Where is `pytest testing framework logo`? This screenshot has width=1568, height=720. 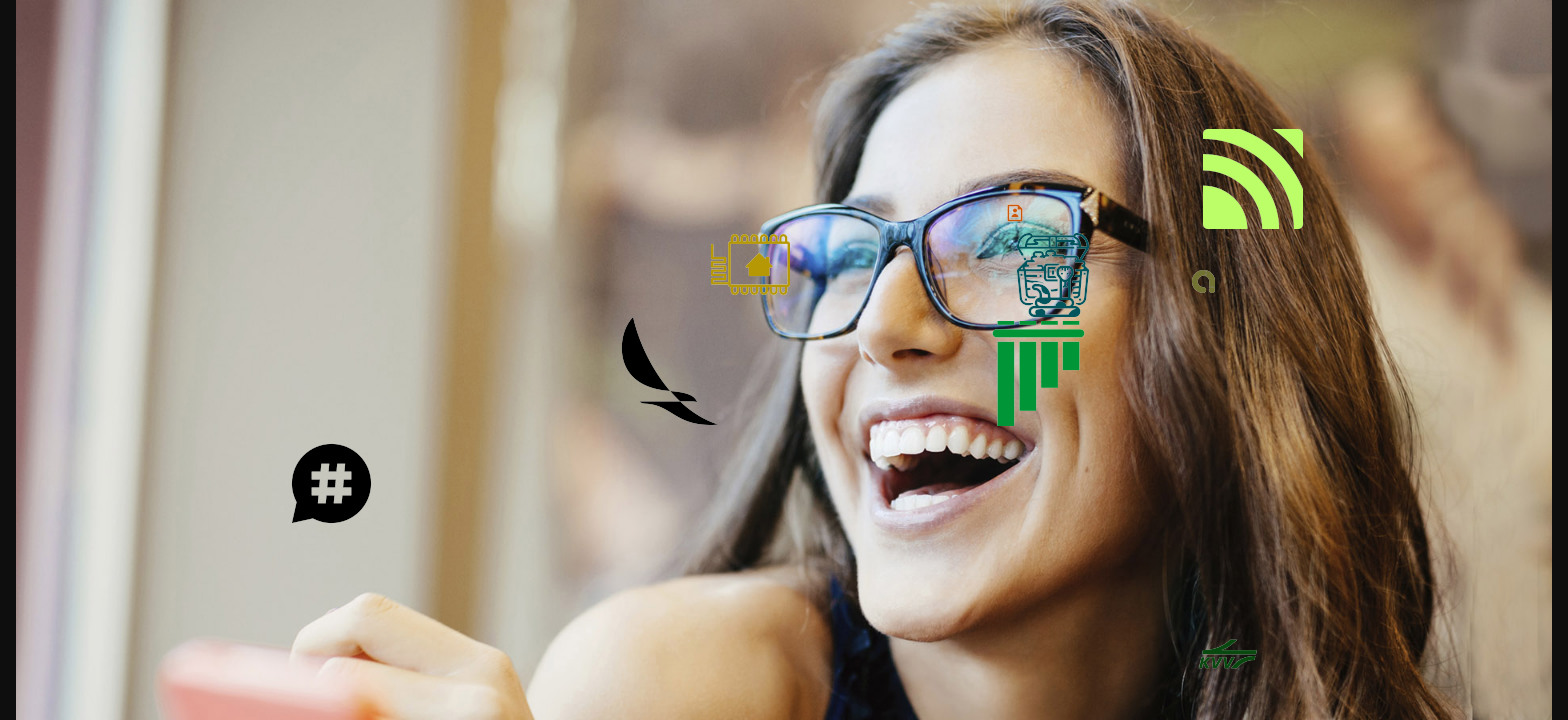 pytest testing framework logo is located at coordinates (1038, 373).